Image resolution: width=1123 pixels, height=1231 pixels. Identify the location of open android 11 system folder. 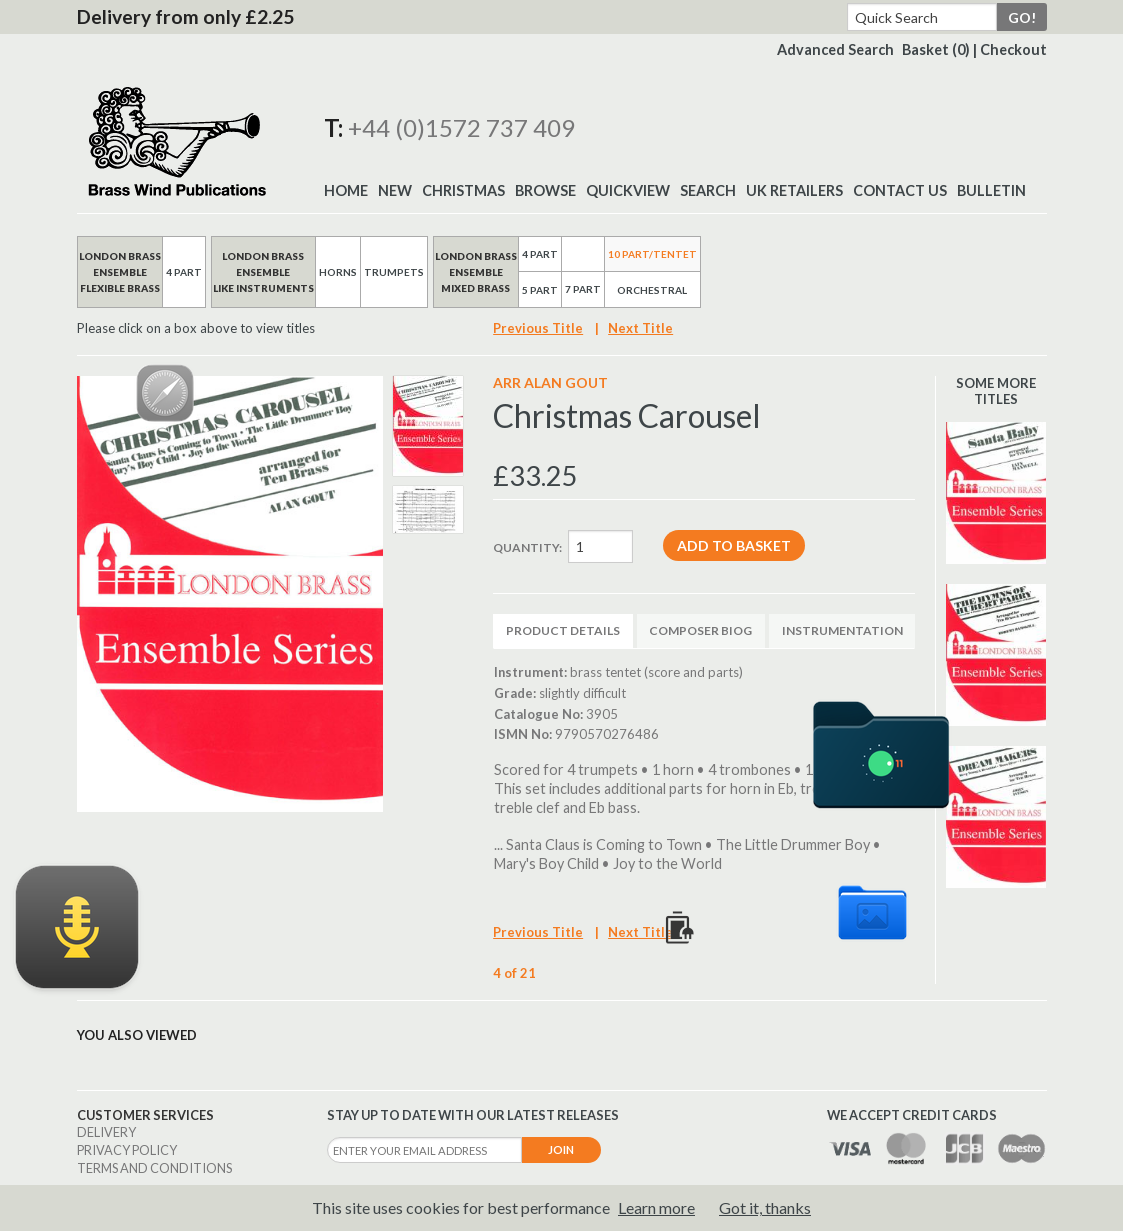
(880, 758).